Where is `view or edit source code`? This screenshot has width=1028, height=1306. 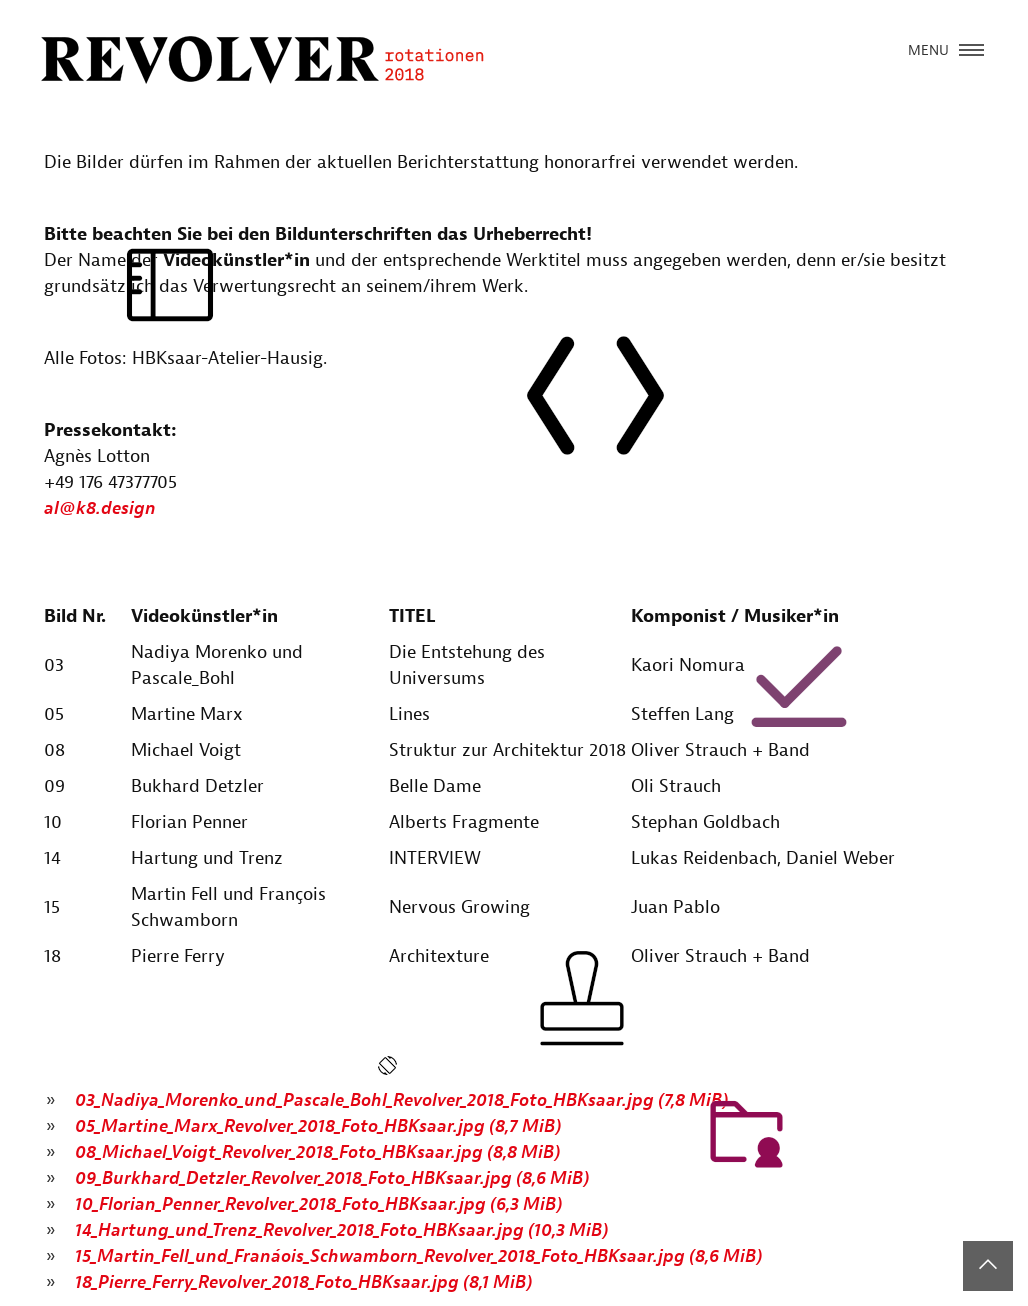 view or edit source code is located at coordinates (595, 395).